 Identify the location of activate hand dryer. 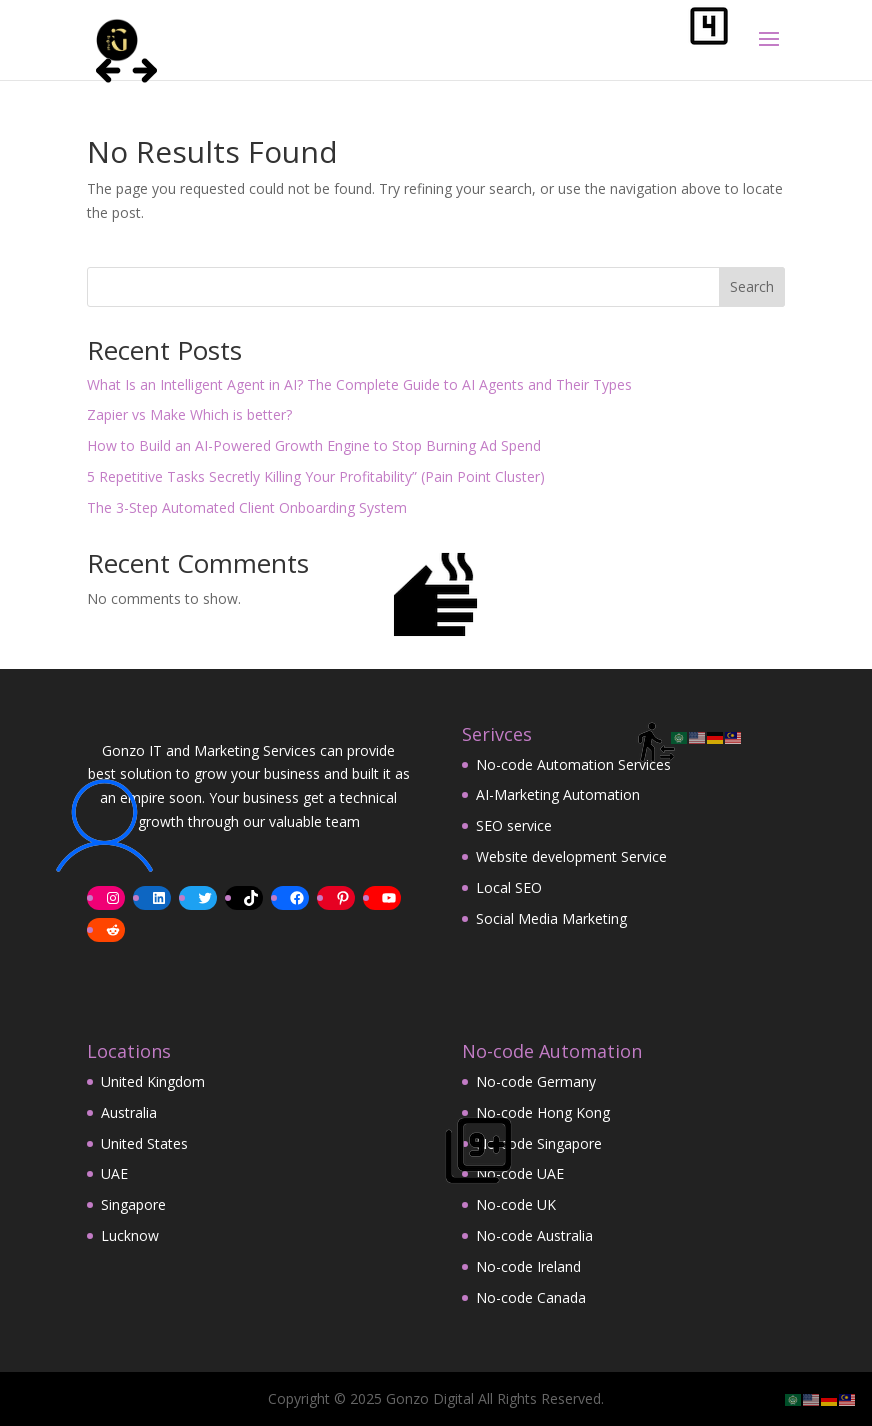
(437, 592).